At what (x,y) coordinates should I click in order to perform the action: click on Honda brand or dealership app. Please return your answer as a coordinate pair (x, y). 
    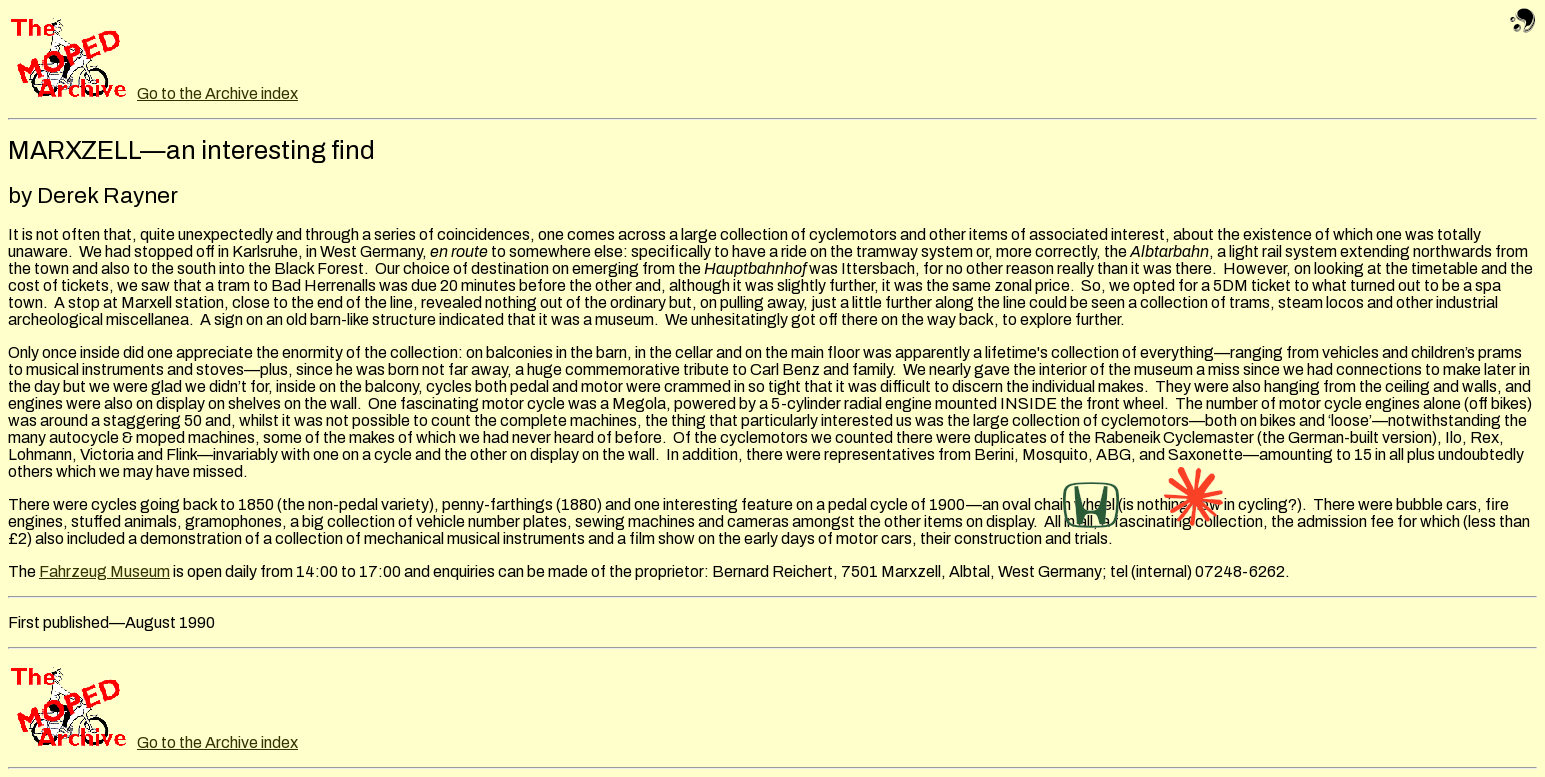
    Looking at the image, I should click on (1091, 505).